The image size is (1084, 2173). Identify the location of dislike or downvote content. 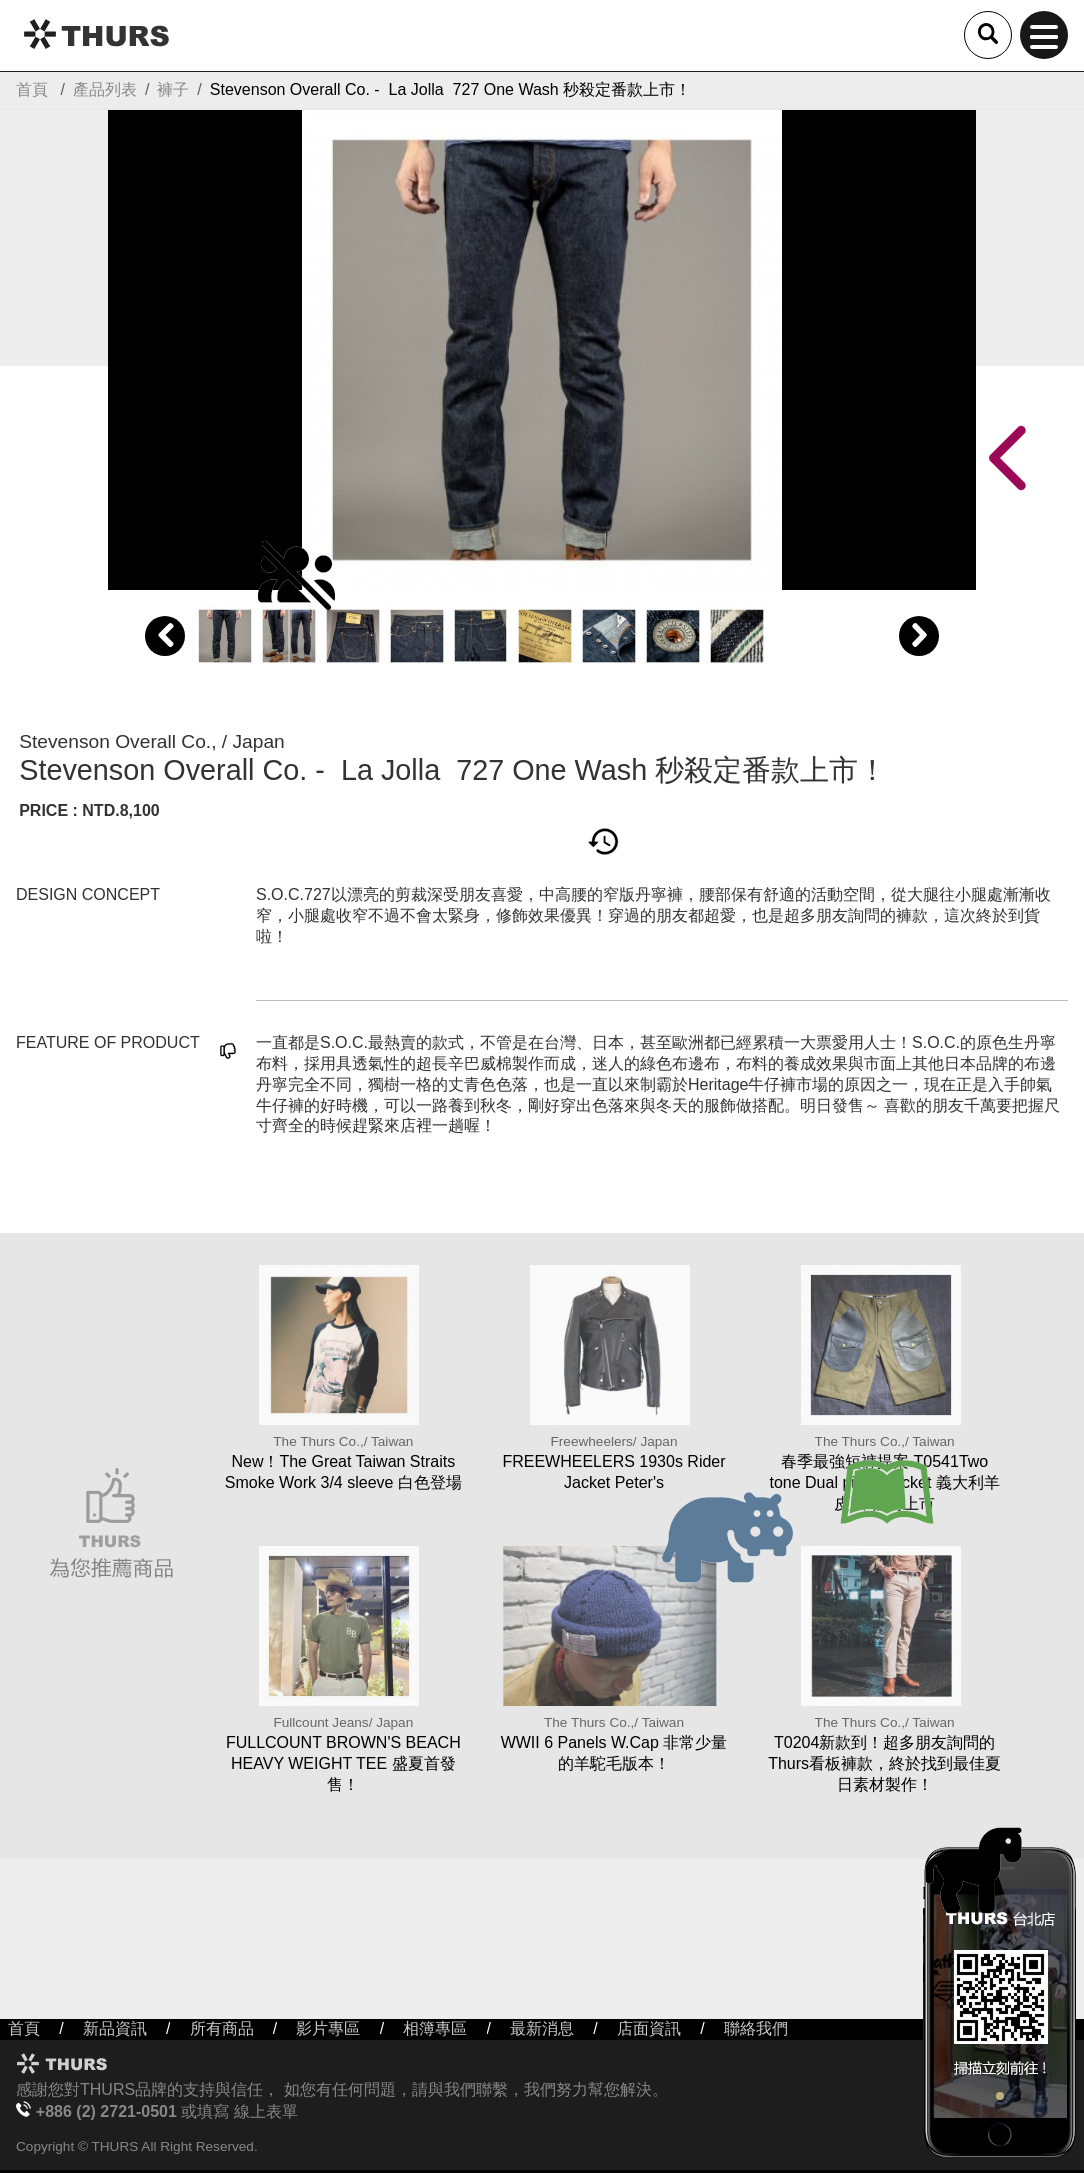
(228, 1050).